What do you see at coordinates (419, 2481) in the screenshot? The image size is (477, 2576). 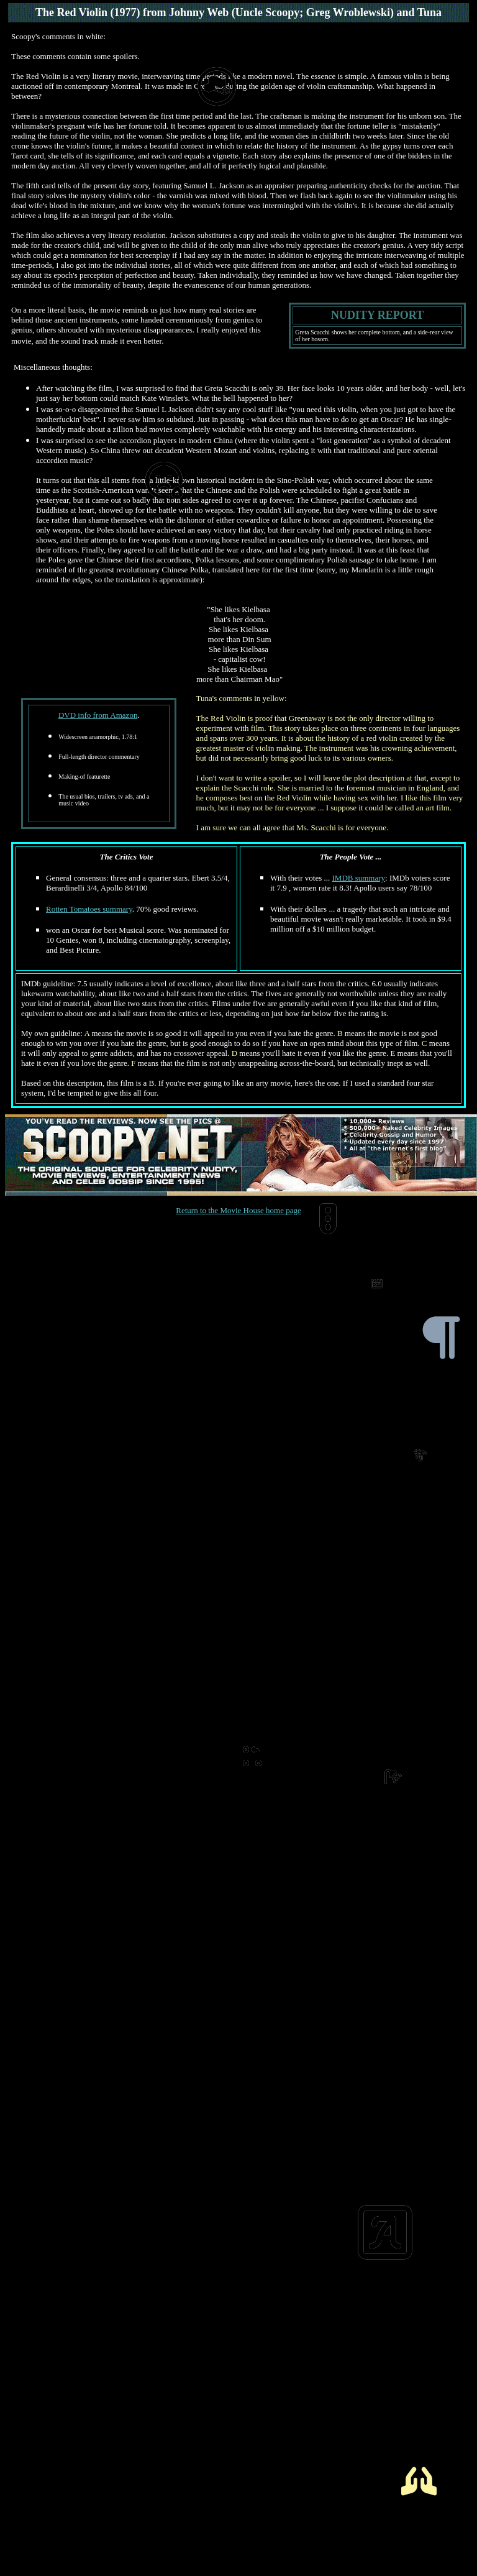 I see `express gratitude or thanks` at bounding box center [419, 2481].